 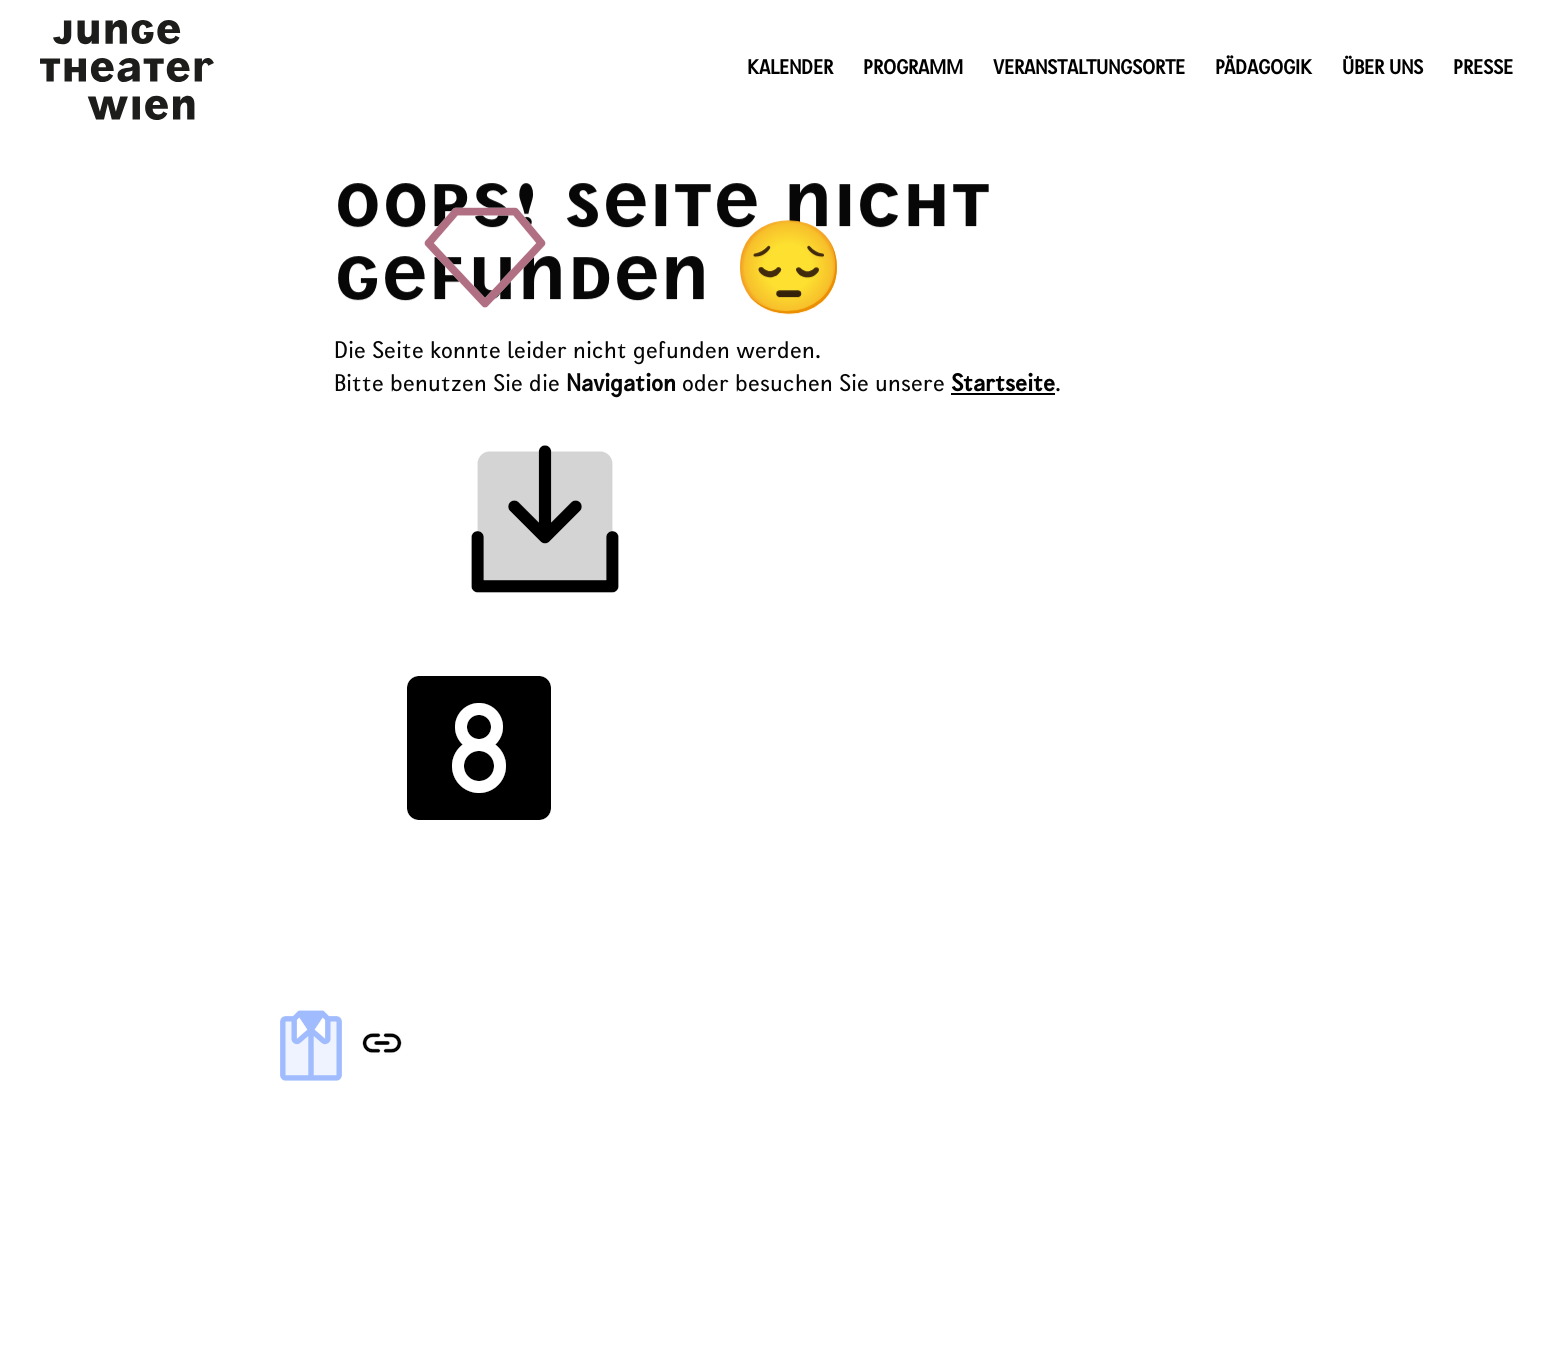 I want to click on download a file to your device, so click(x=545, y=525).